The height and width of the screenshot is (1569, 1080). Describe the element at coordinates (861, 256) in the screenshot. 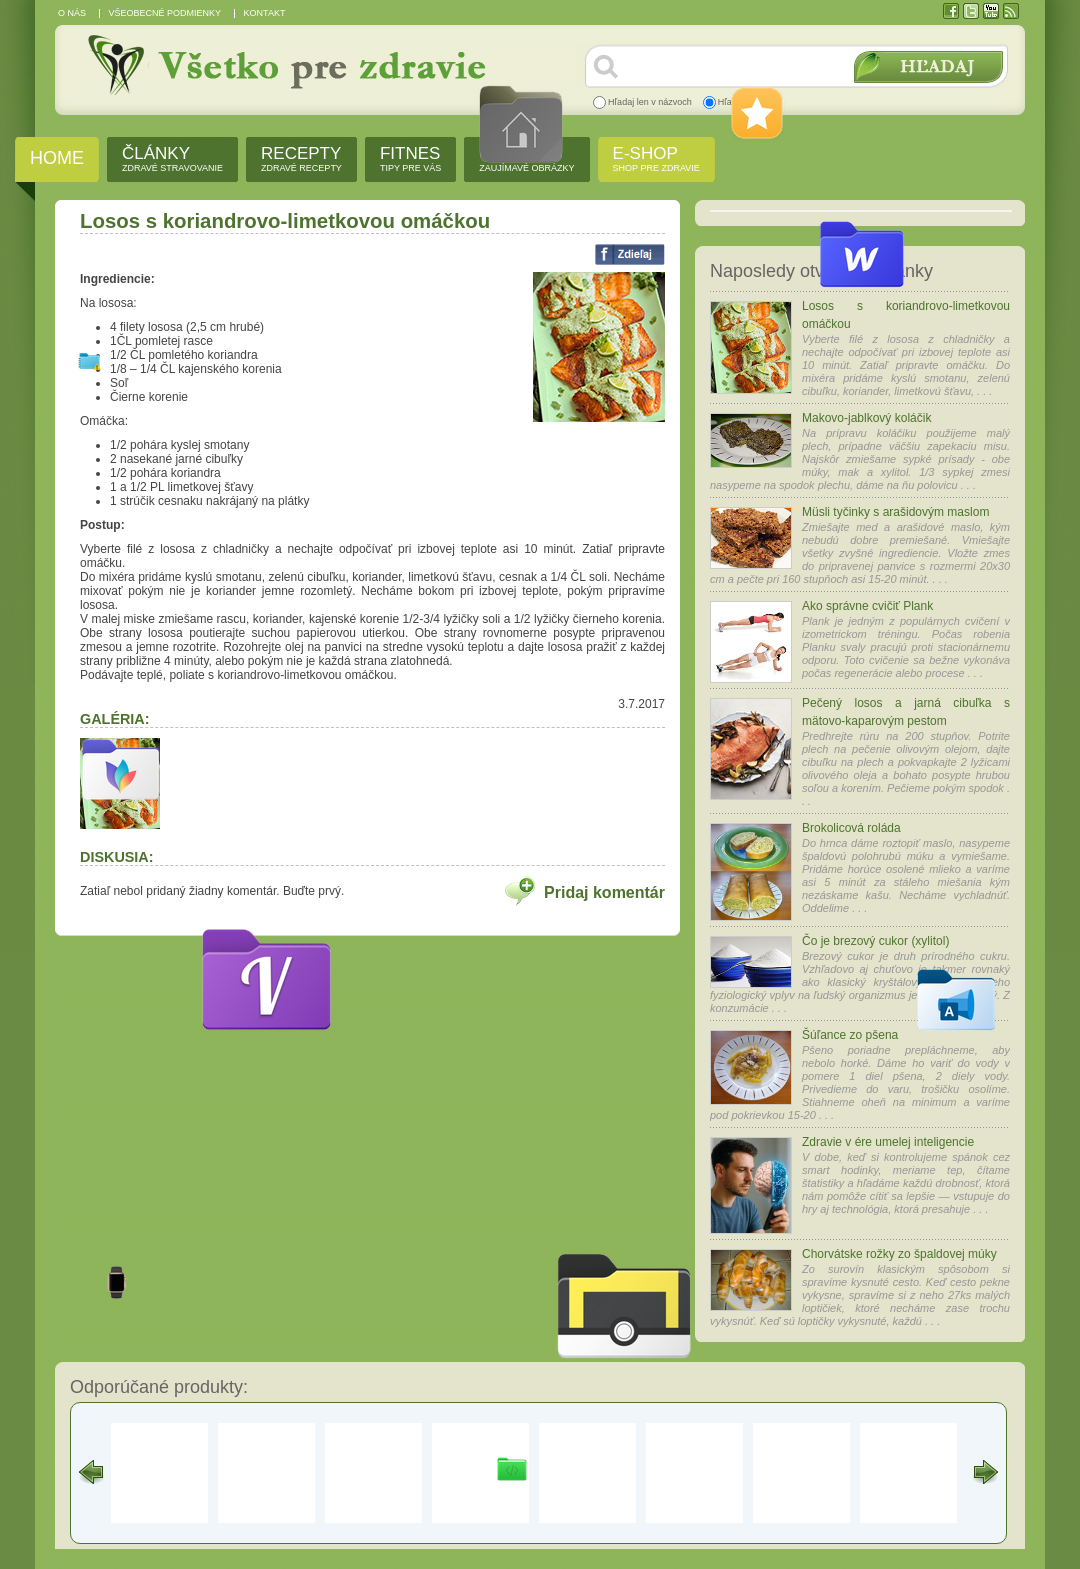

I see `folder containing Webflow project files` at that location.